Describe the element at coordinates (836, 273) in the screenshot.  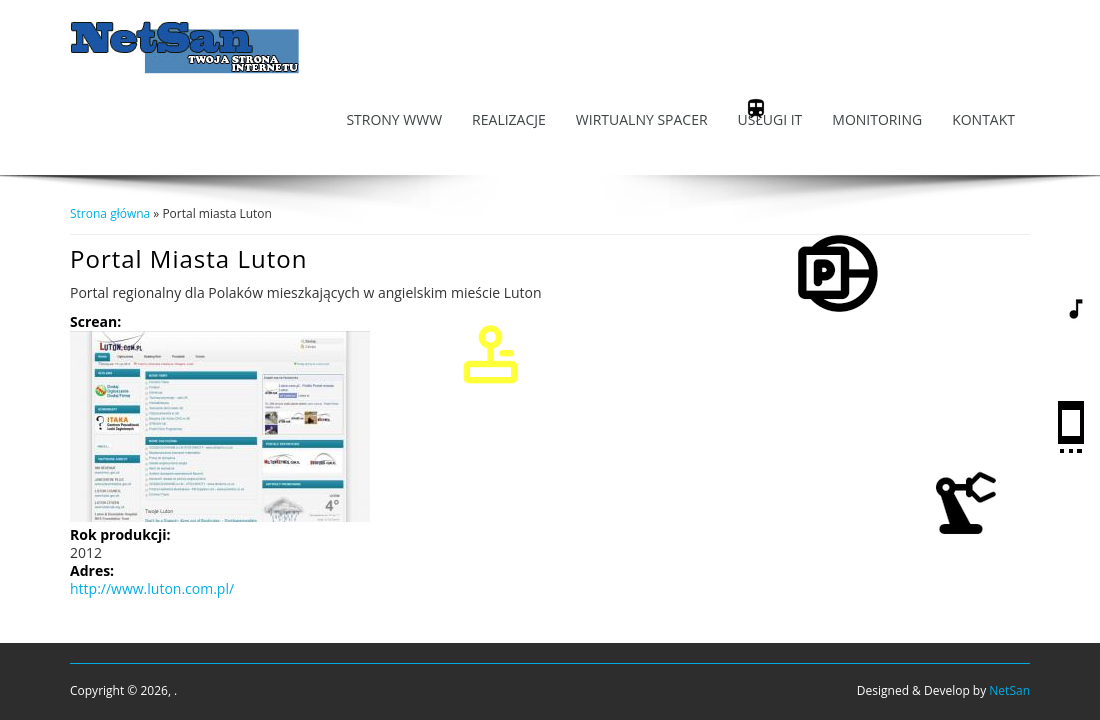
I see `open Microsoft PowerPoint` at that location.